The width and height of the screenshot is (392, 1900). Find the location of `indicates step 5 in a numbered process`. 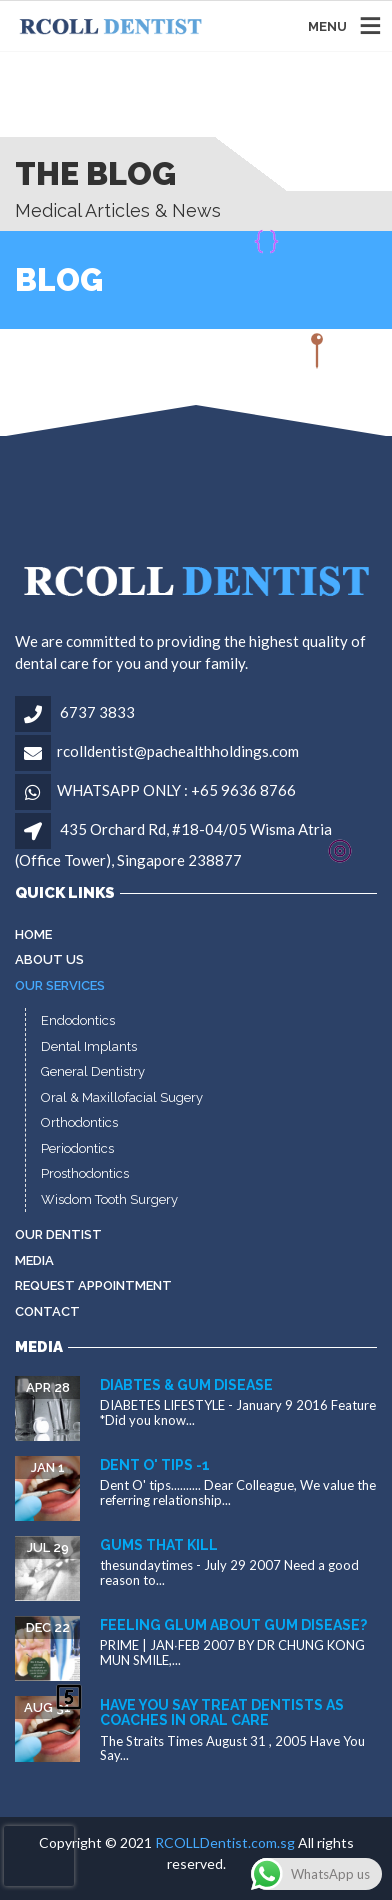

indicates step 5 in a numbered process is located at coordinates (69, 1697).